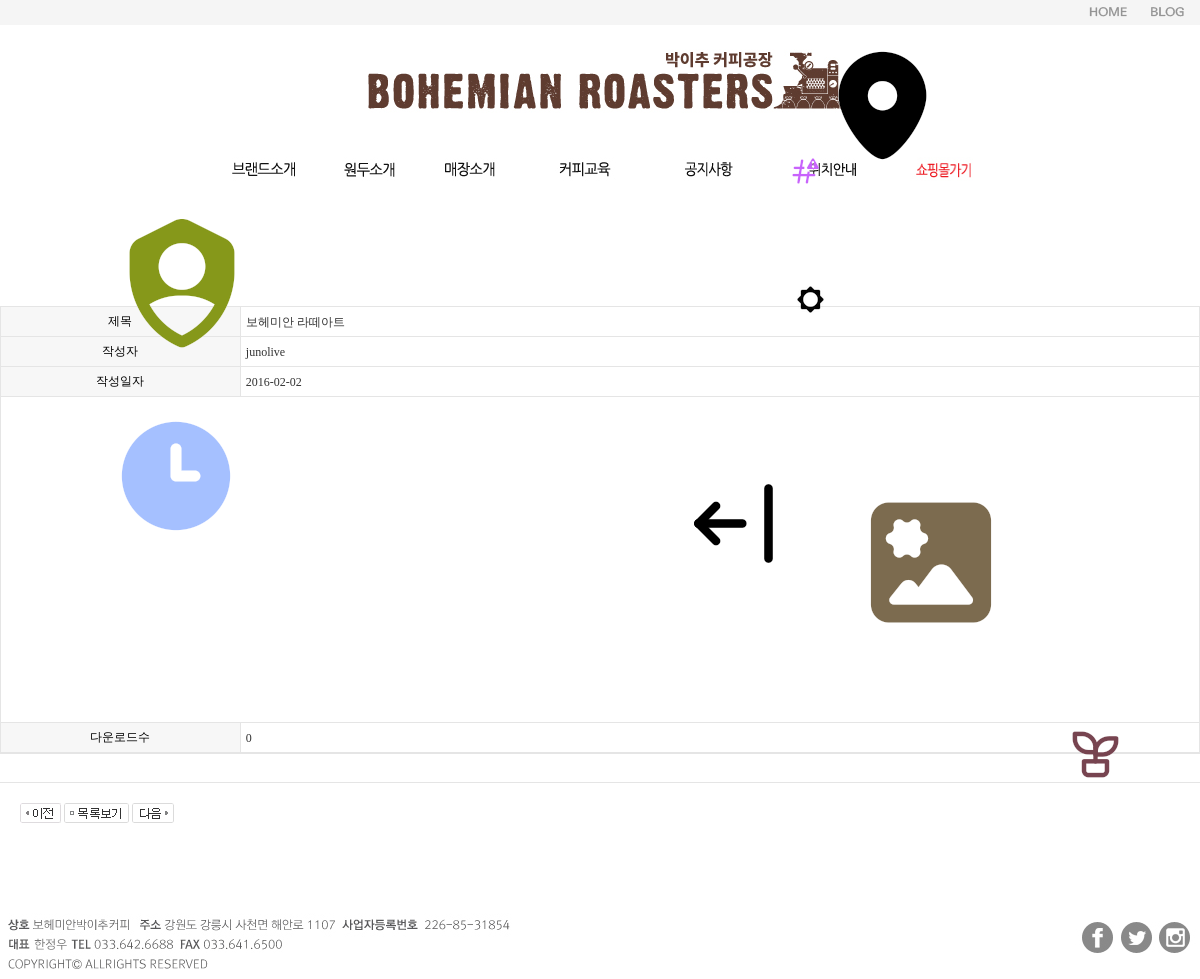  I want to click on view plant care or gardening features, so click(1095, 754).